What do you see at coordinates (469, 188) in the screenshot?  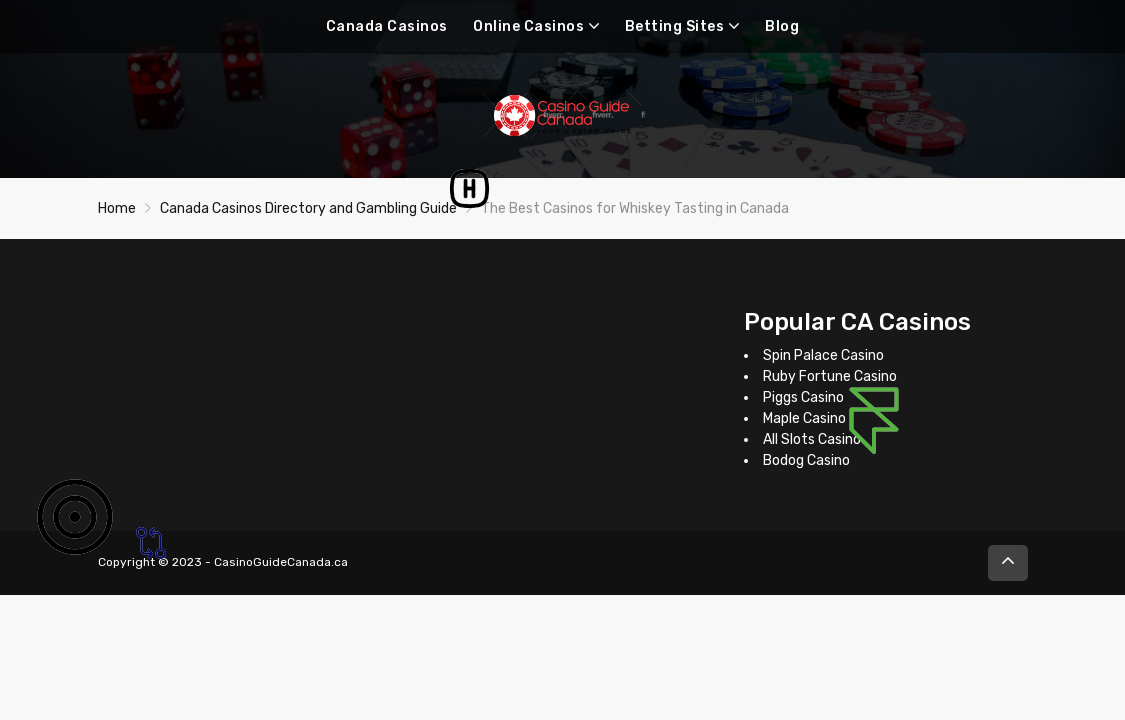 I see `access hospital or medical services` at bounding box center [469, 188].